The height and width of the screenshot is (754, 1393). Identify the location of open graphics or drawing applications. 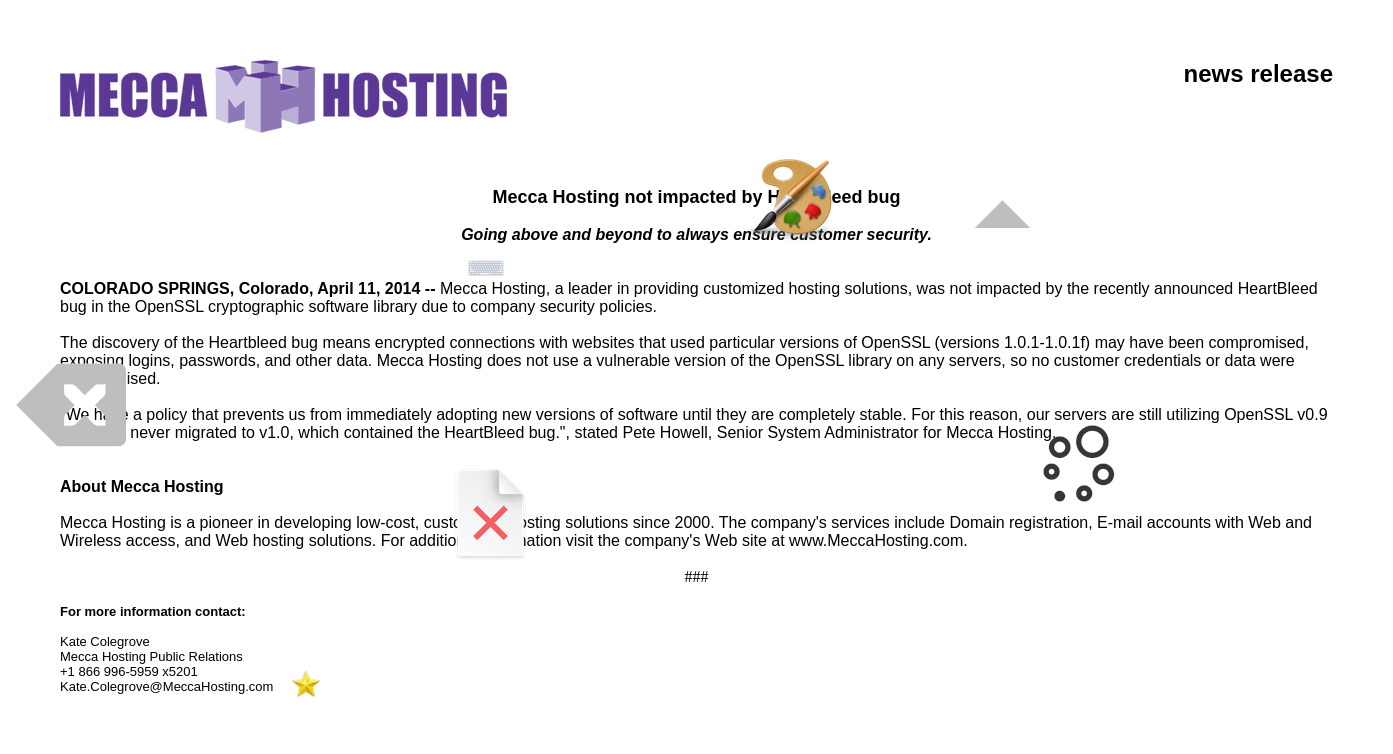
(791, 199).